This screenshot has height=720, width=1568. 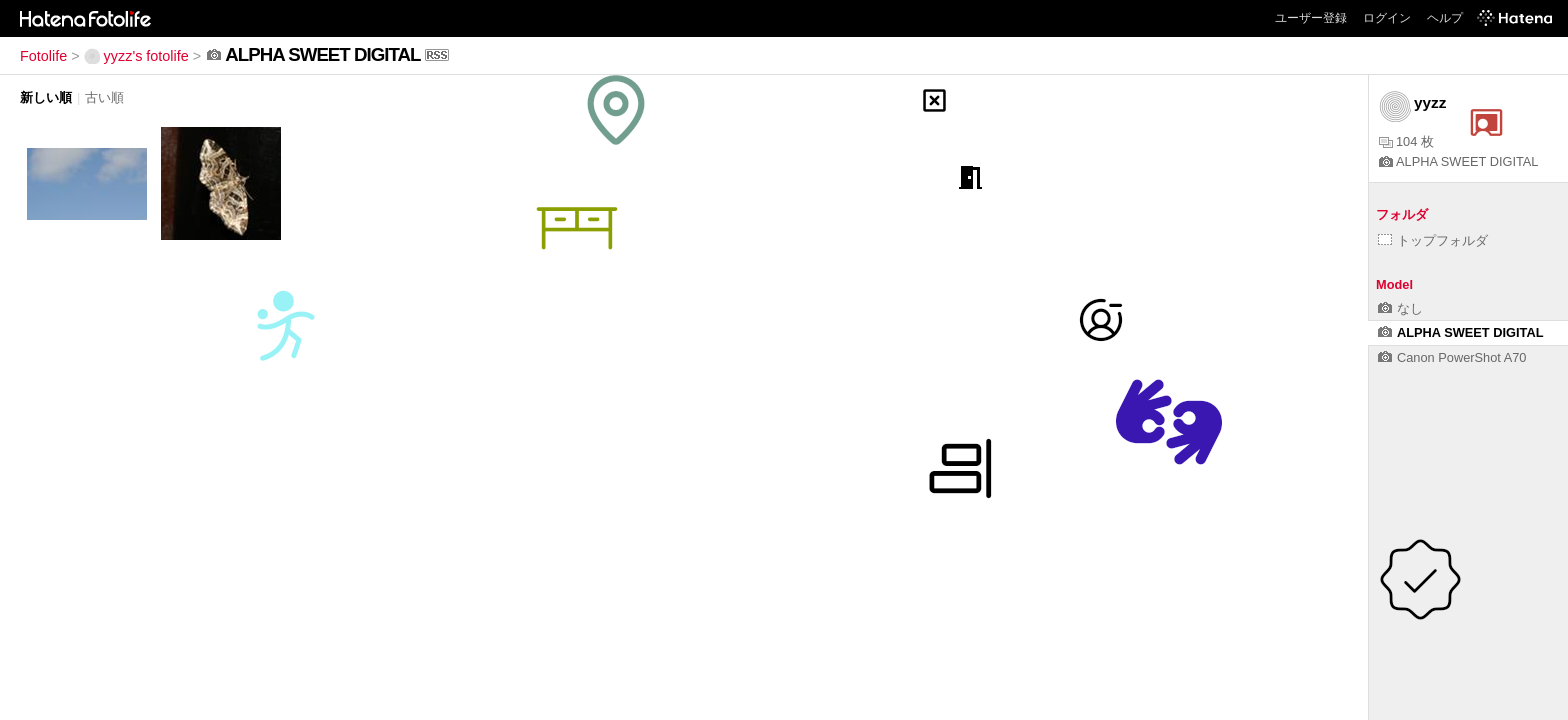 I want to click on indicates verified or authenticated status, so click(x=1420, y=579).